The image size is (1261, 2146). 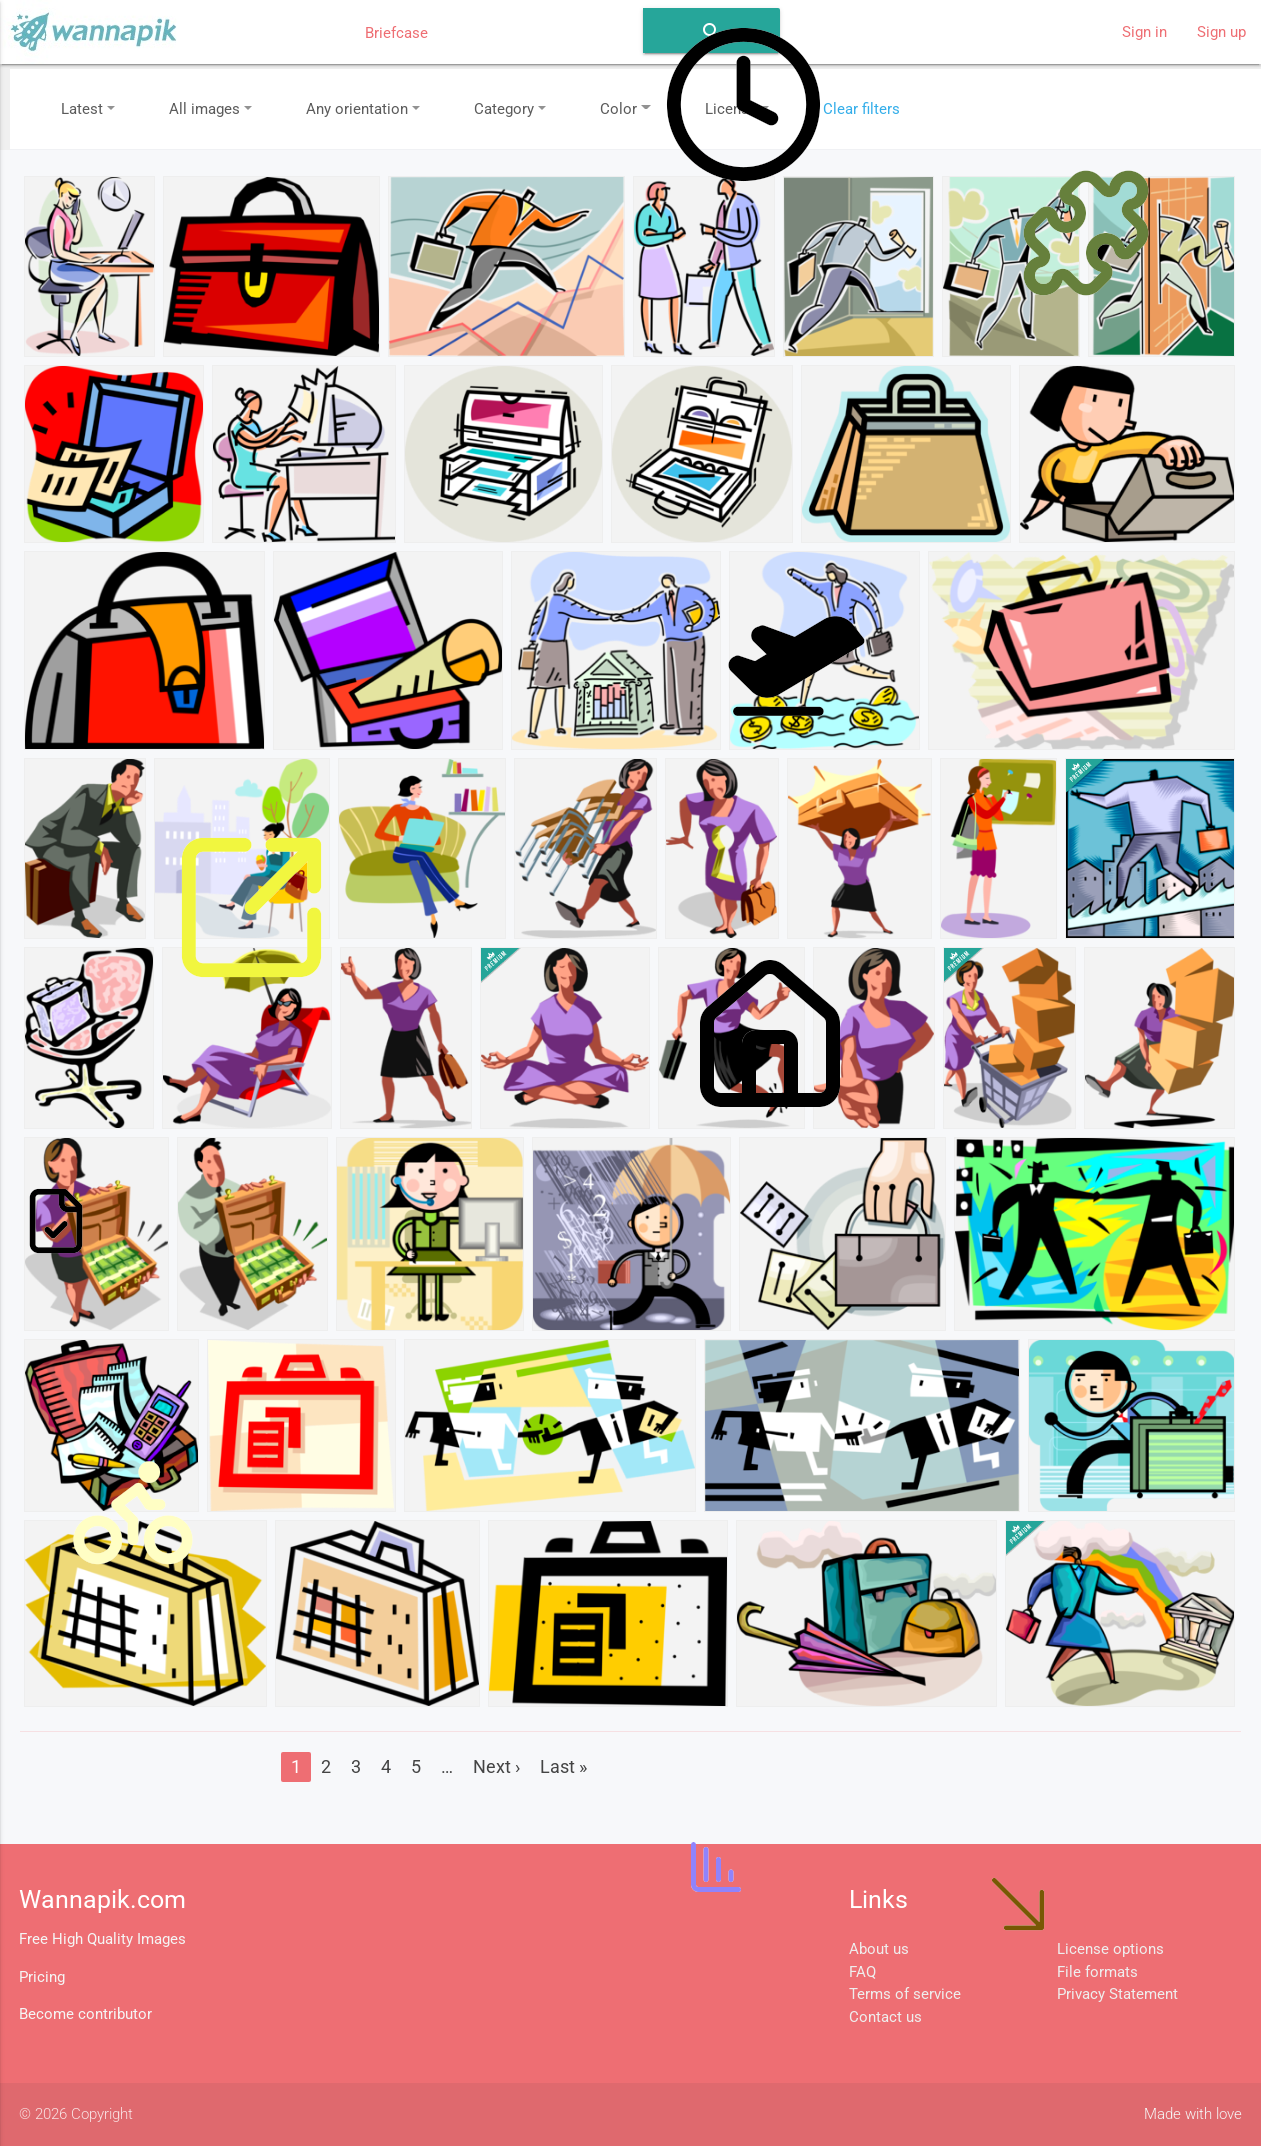 What do you see at coordinates (133, 1510) in the screenshot?
I see `select bicycle as transportation mode` at bounding box center [133, 1510].